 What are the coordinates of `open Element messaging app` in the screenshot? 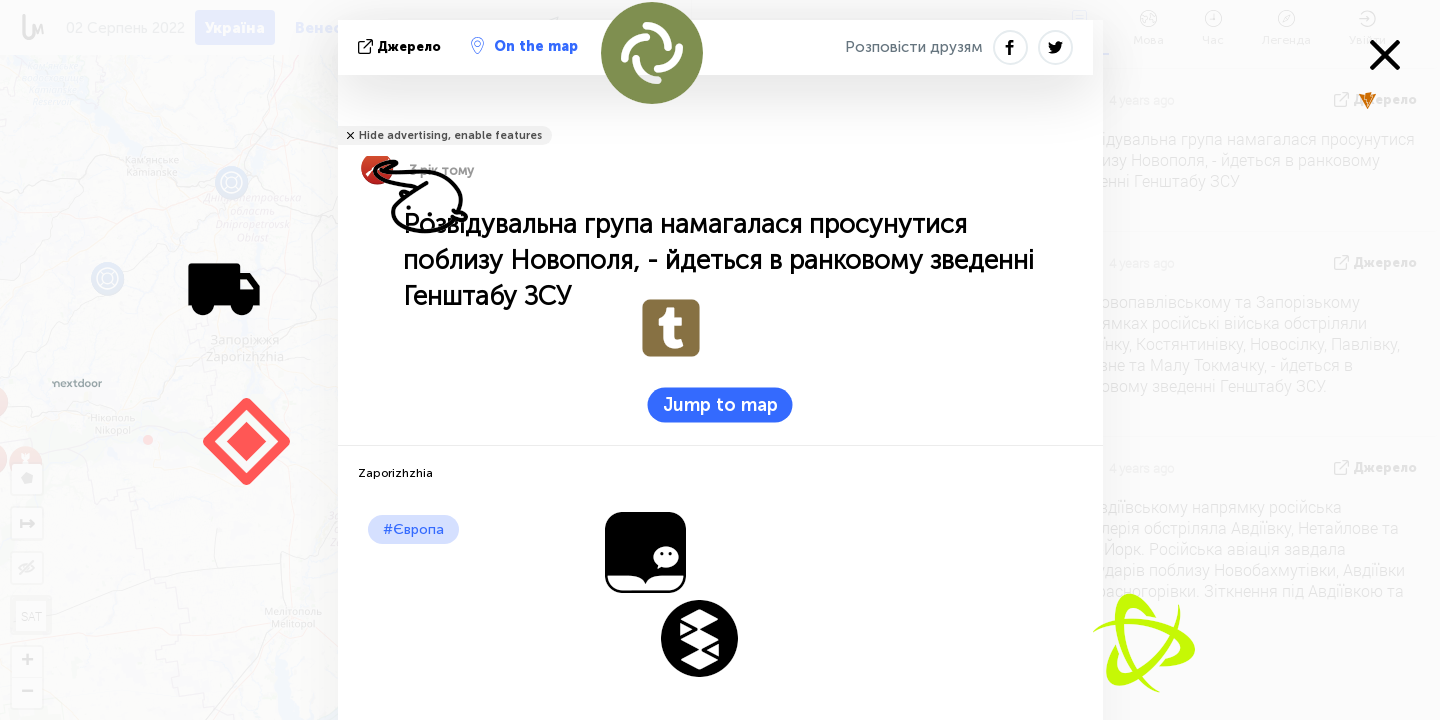 It's located at (652, 53).